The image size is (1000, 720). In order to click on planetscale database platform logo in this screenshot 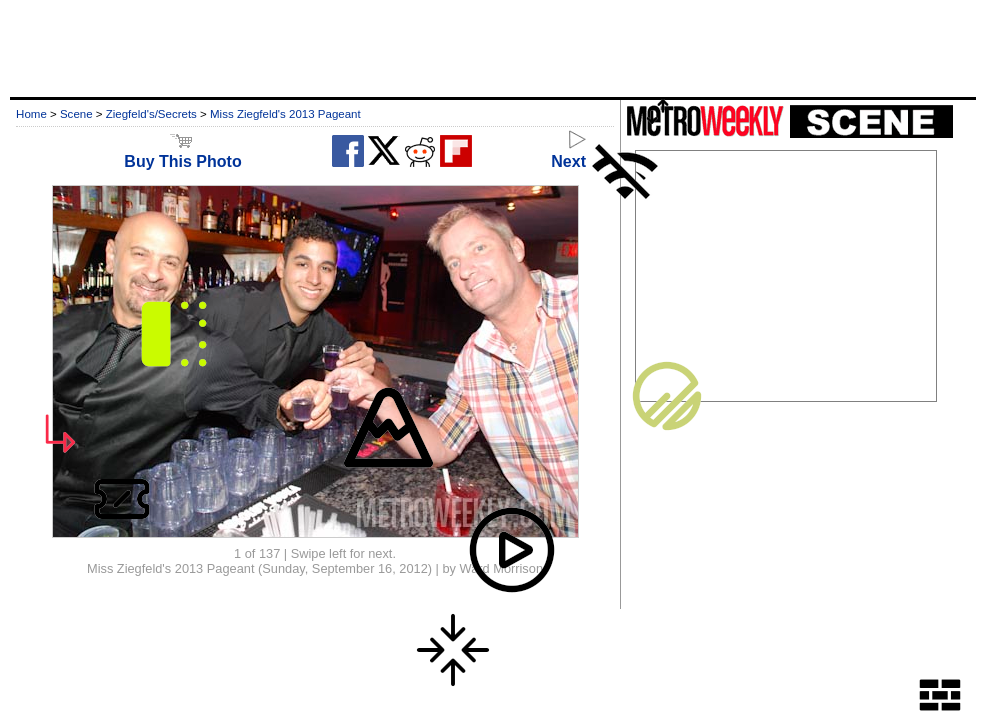, I will do `click(667, 396)`.